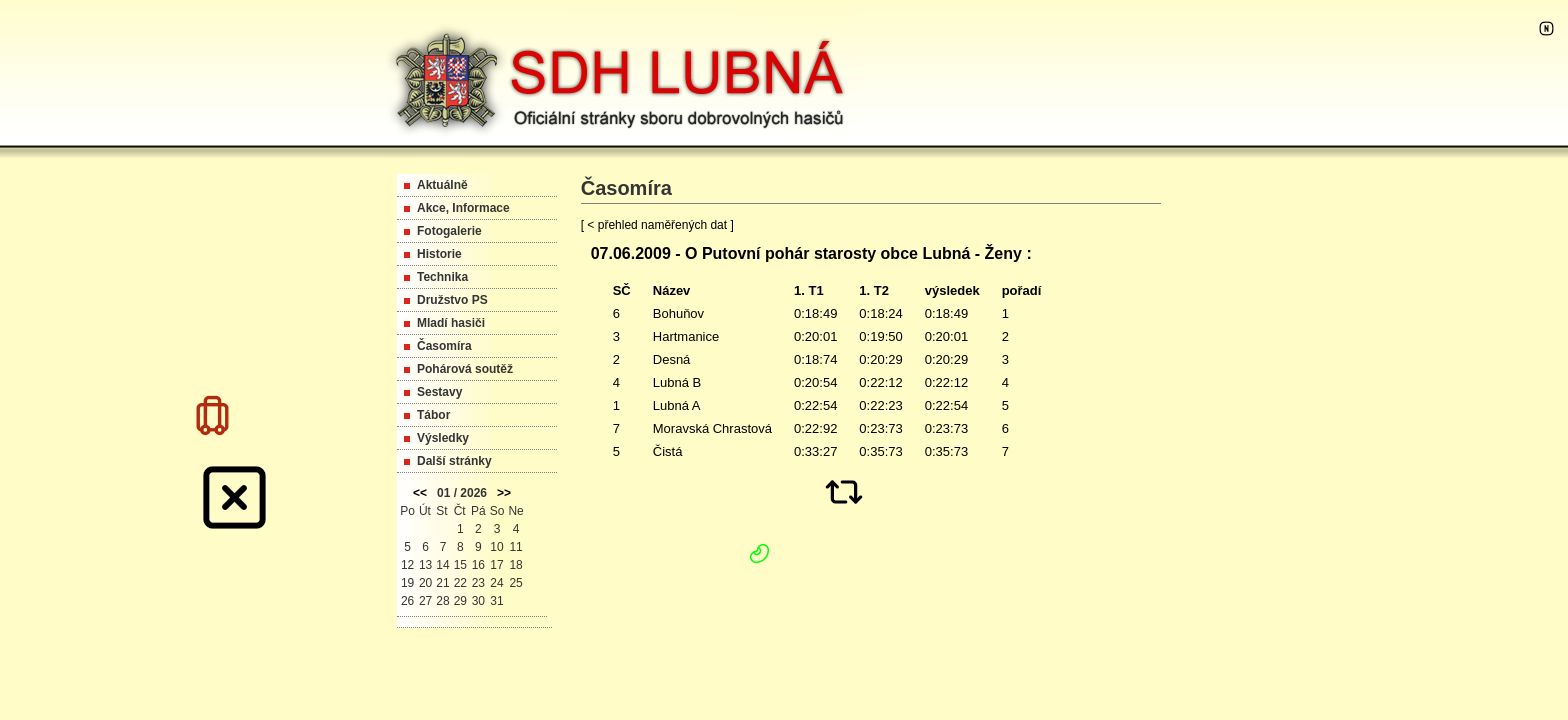 Image resolution: width=1568 pixels, height=720 pixels. What do you see at coordinates (212, 415) in the screenshot?
I see `access travel or trip information` at bounding box center [212, 415].